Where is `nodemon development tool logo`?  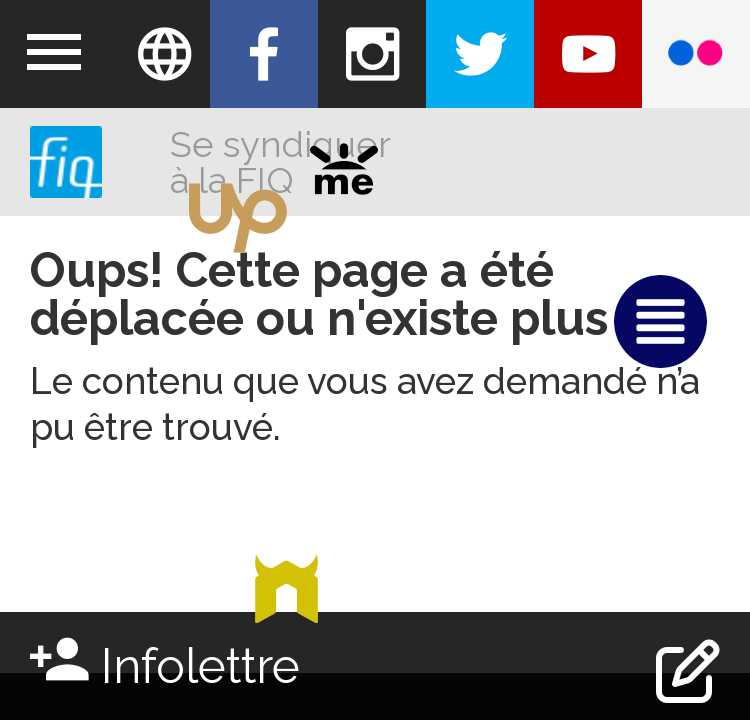
nodemon development tool logo is located at coordinates (286, 588).